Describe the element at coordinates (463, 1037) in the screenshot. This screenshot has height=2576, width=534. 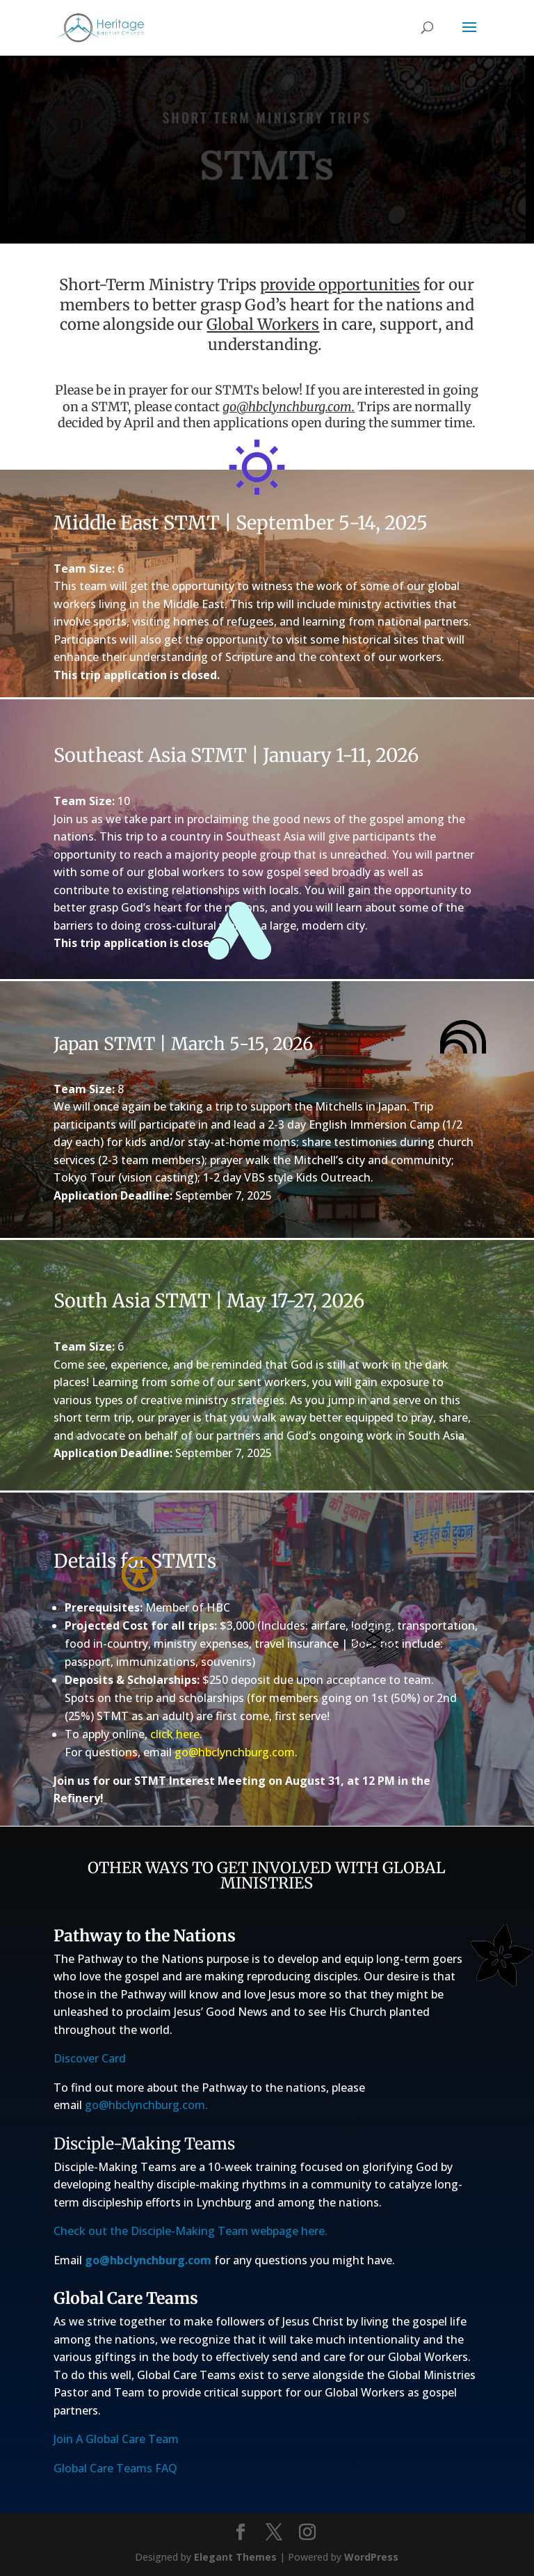
I see `open NotebookLM app` at that location.